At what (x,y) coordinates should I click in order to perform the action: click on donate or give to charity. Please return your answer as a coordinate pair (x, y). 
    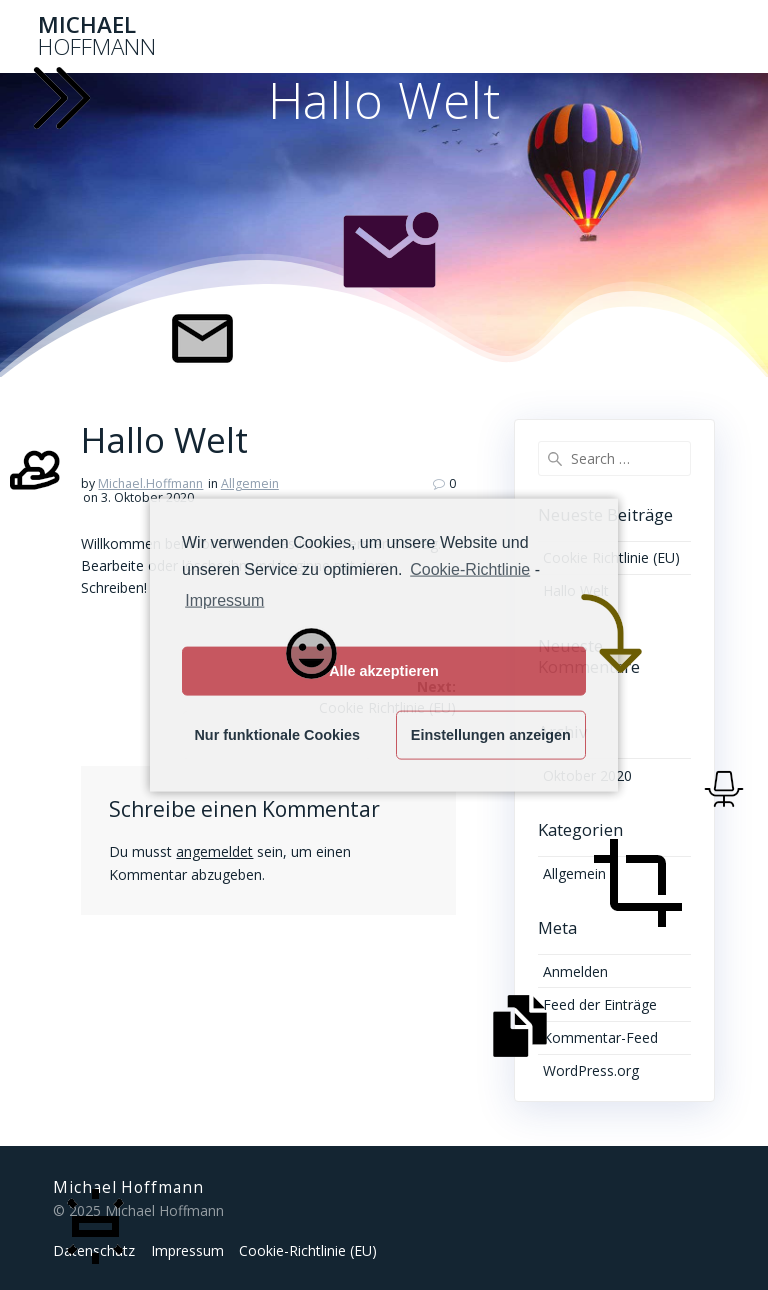
    Looking at the image, I should click on (36, 471).